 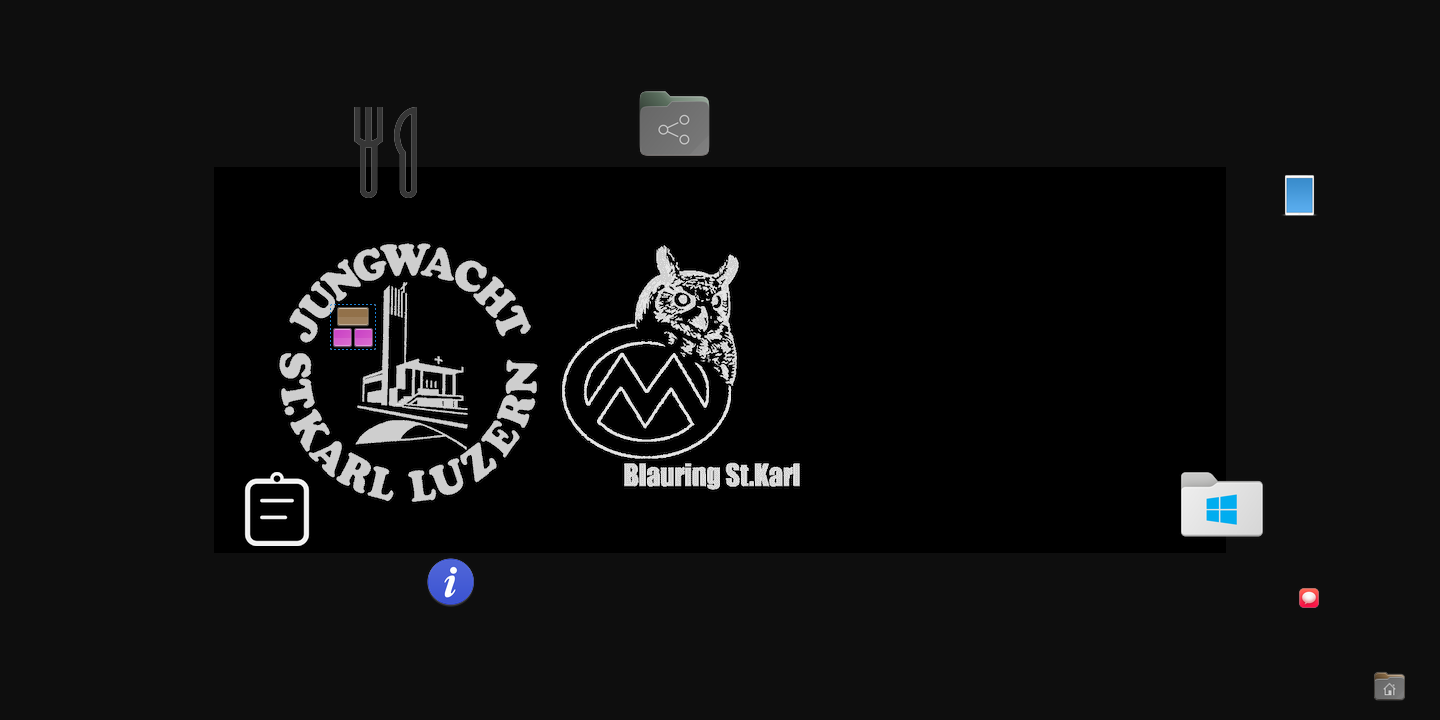 I want to click on open windows 8 system folder, so click(x=1221, y=506).